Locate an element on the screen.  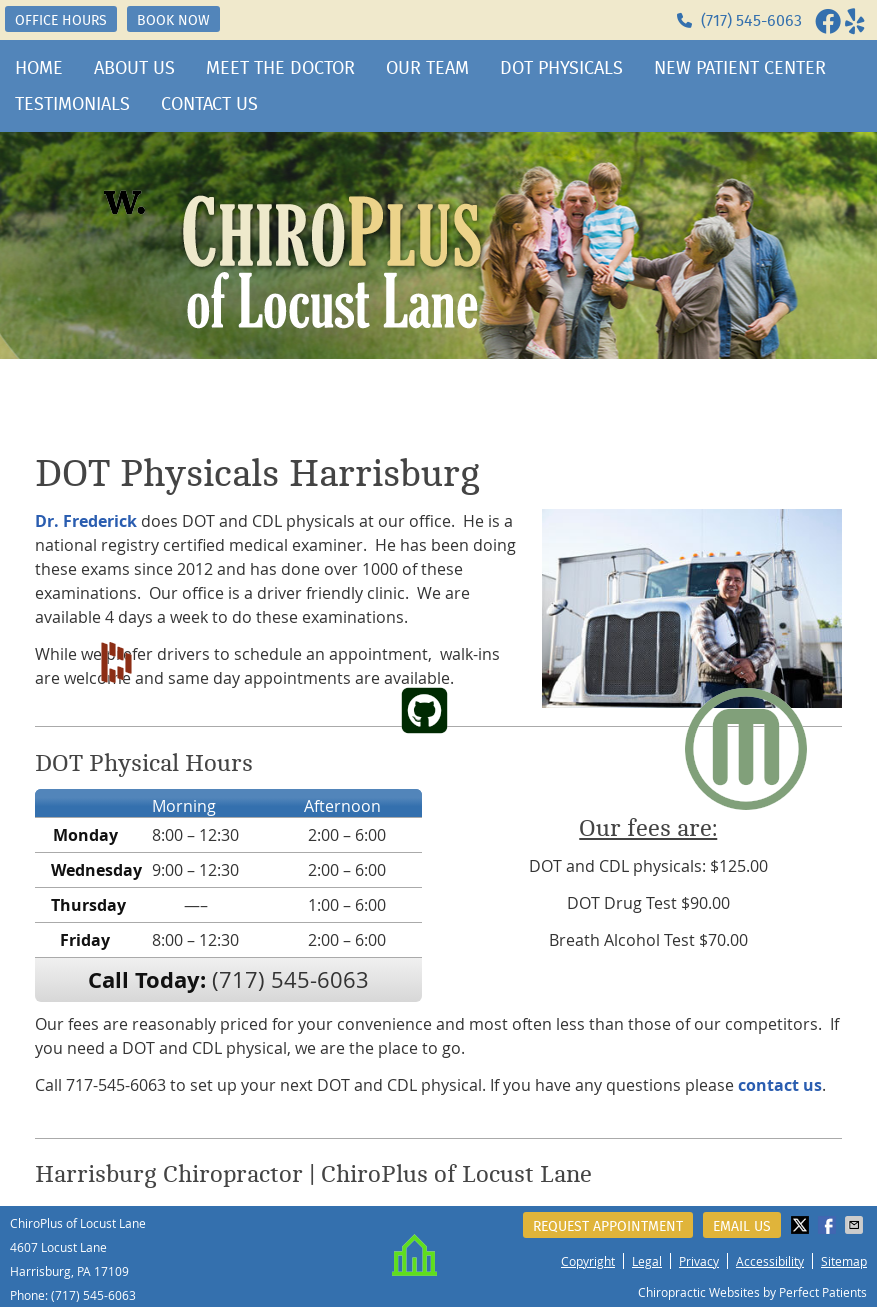
open the Write.as blogging platform is located at coordinates (124, 202).